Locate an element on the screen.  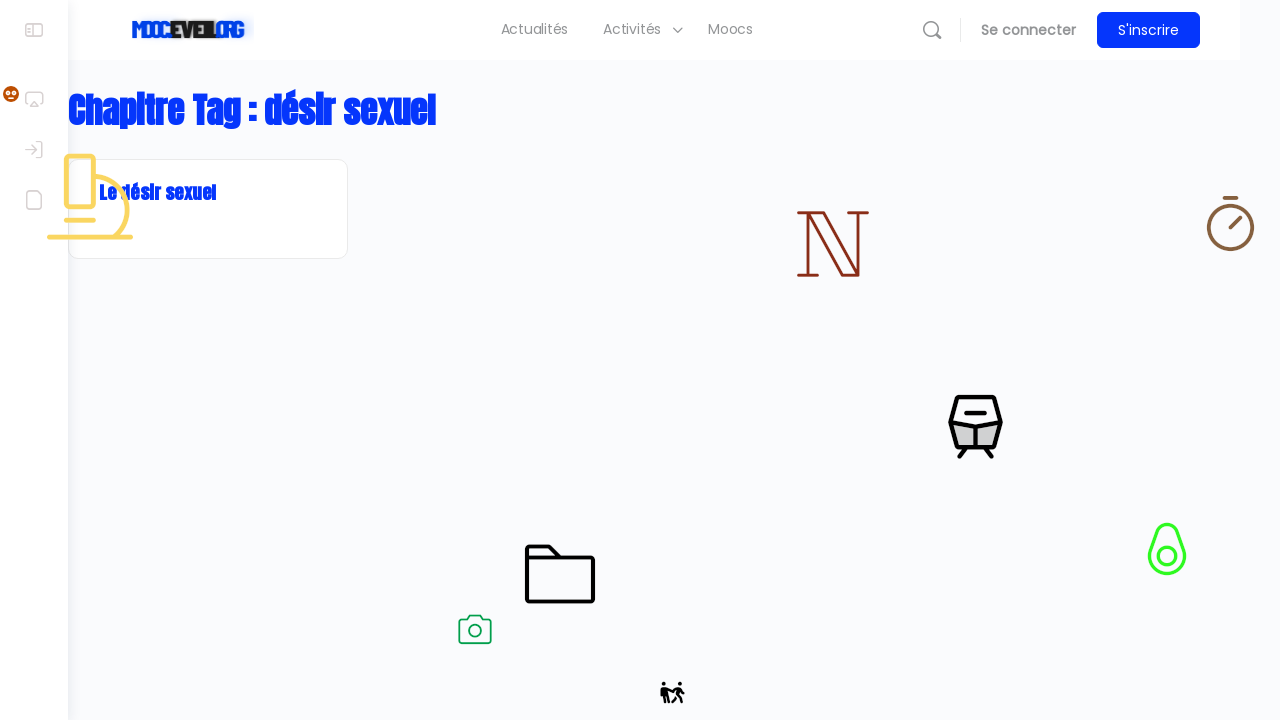
flushed or surprised reaction emoji is located at coordinates (11, 94).